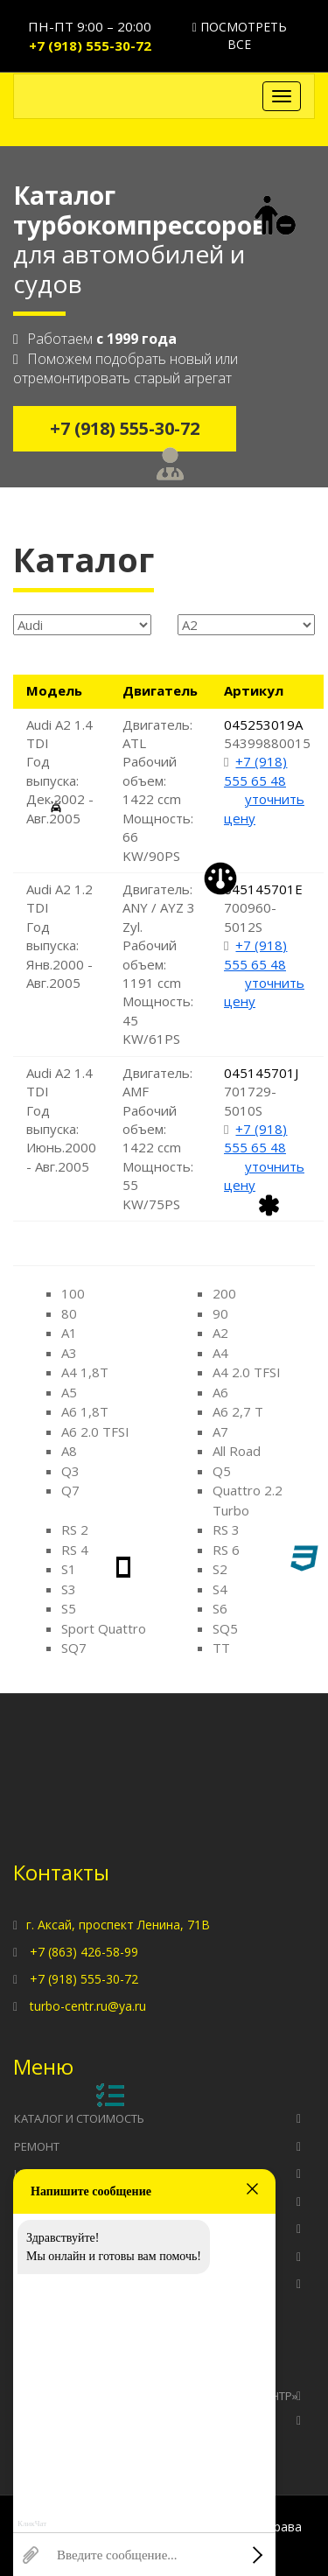  What do you see at coordinates (305, 1558) in the screenshot?
I see `css3 logo` at bounding box center [305, 1558].